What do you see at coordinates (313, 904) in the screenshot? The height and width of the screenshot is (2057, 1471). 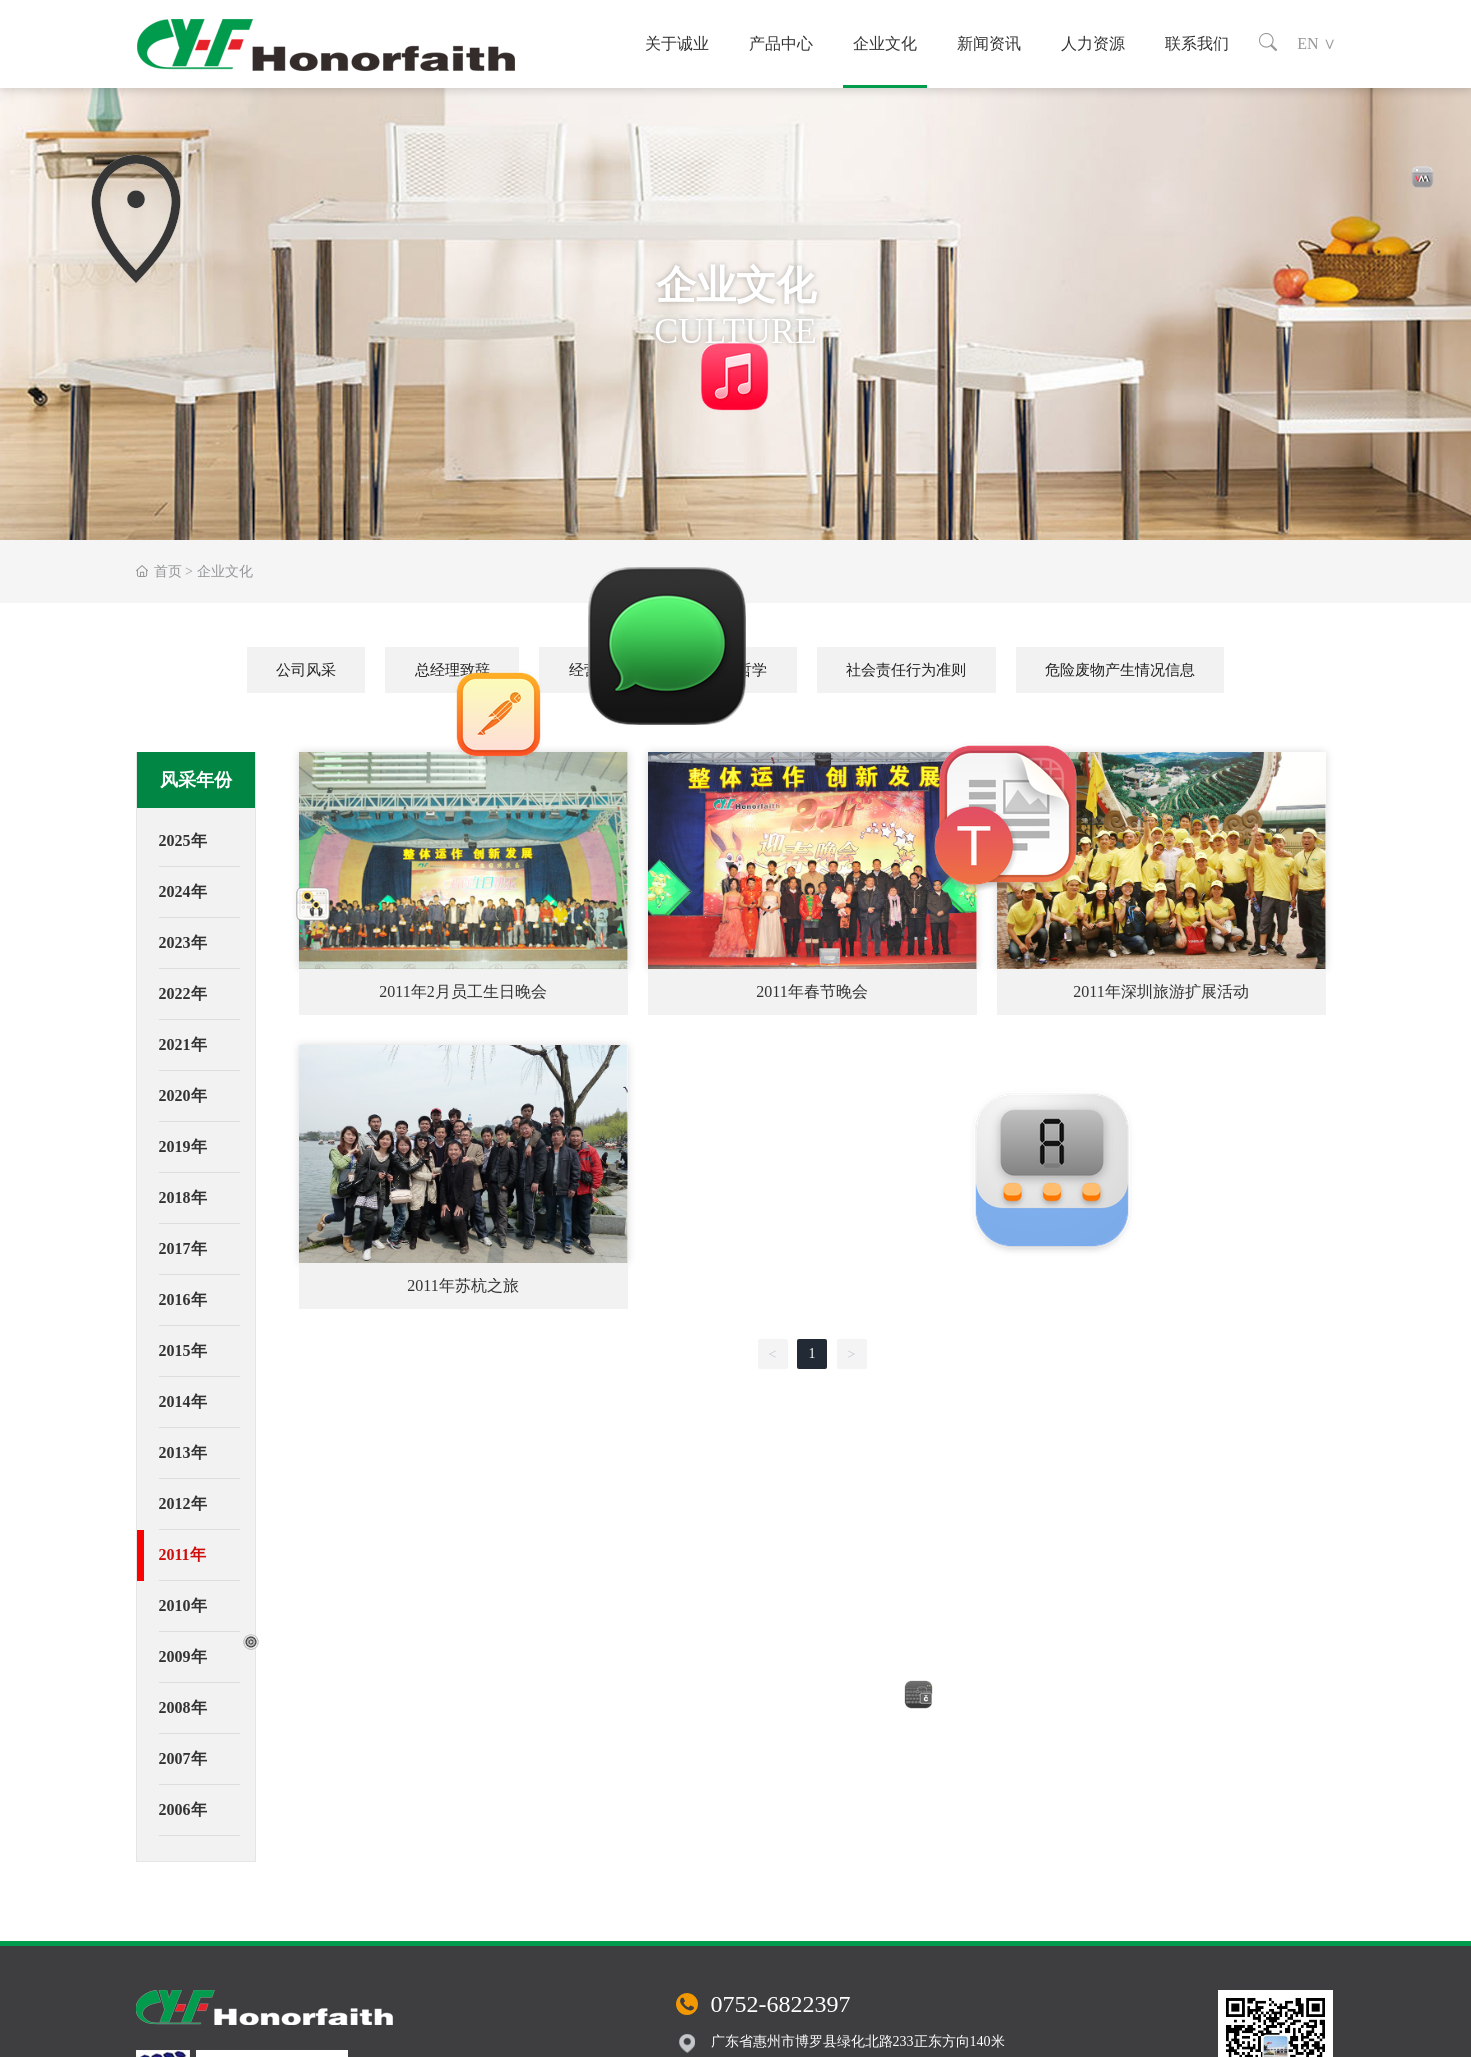 I see `open gnome builder development environment` at bounding box center [313, 904].